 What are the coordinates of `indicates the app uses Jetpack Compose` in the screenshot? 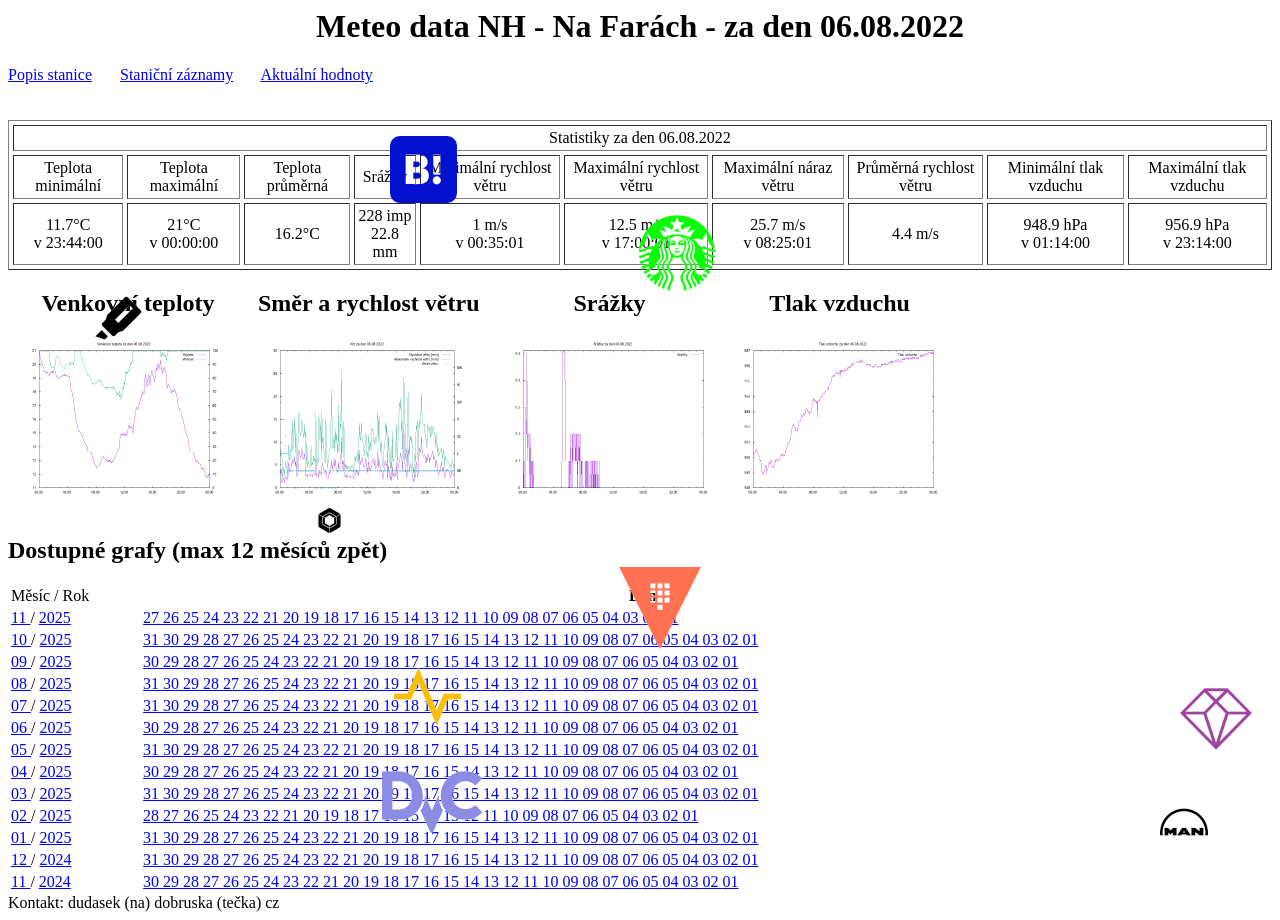 It's located at (329, 520).